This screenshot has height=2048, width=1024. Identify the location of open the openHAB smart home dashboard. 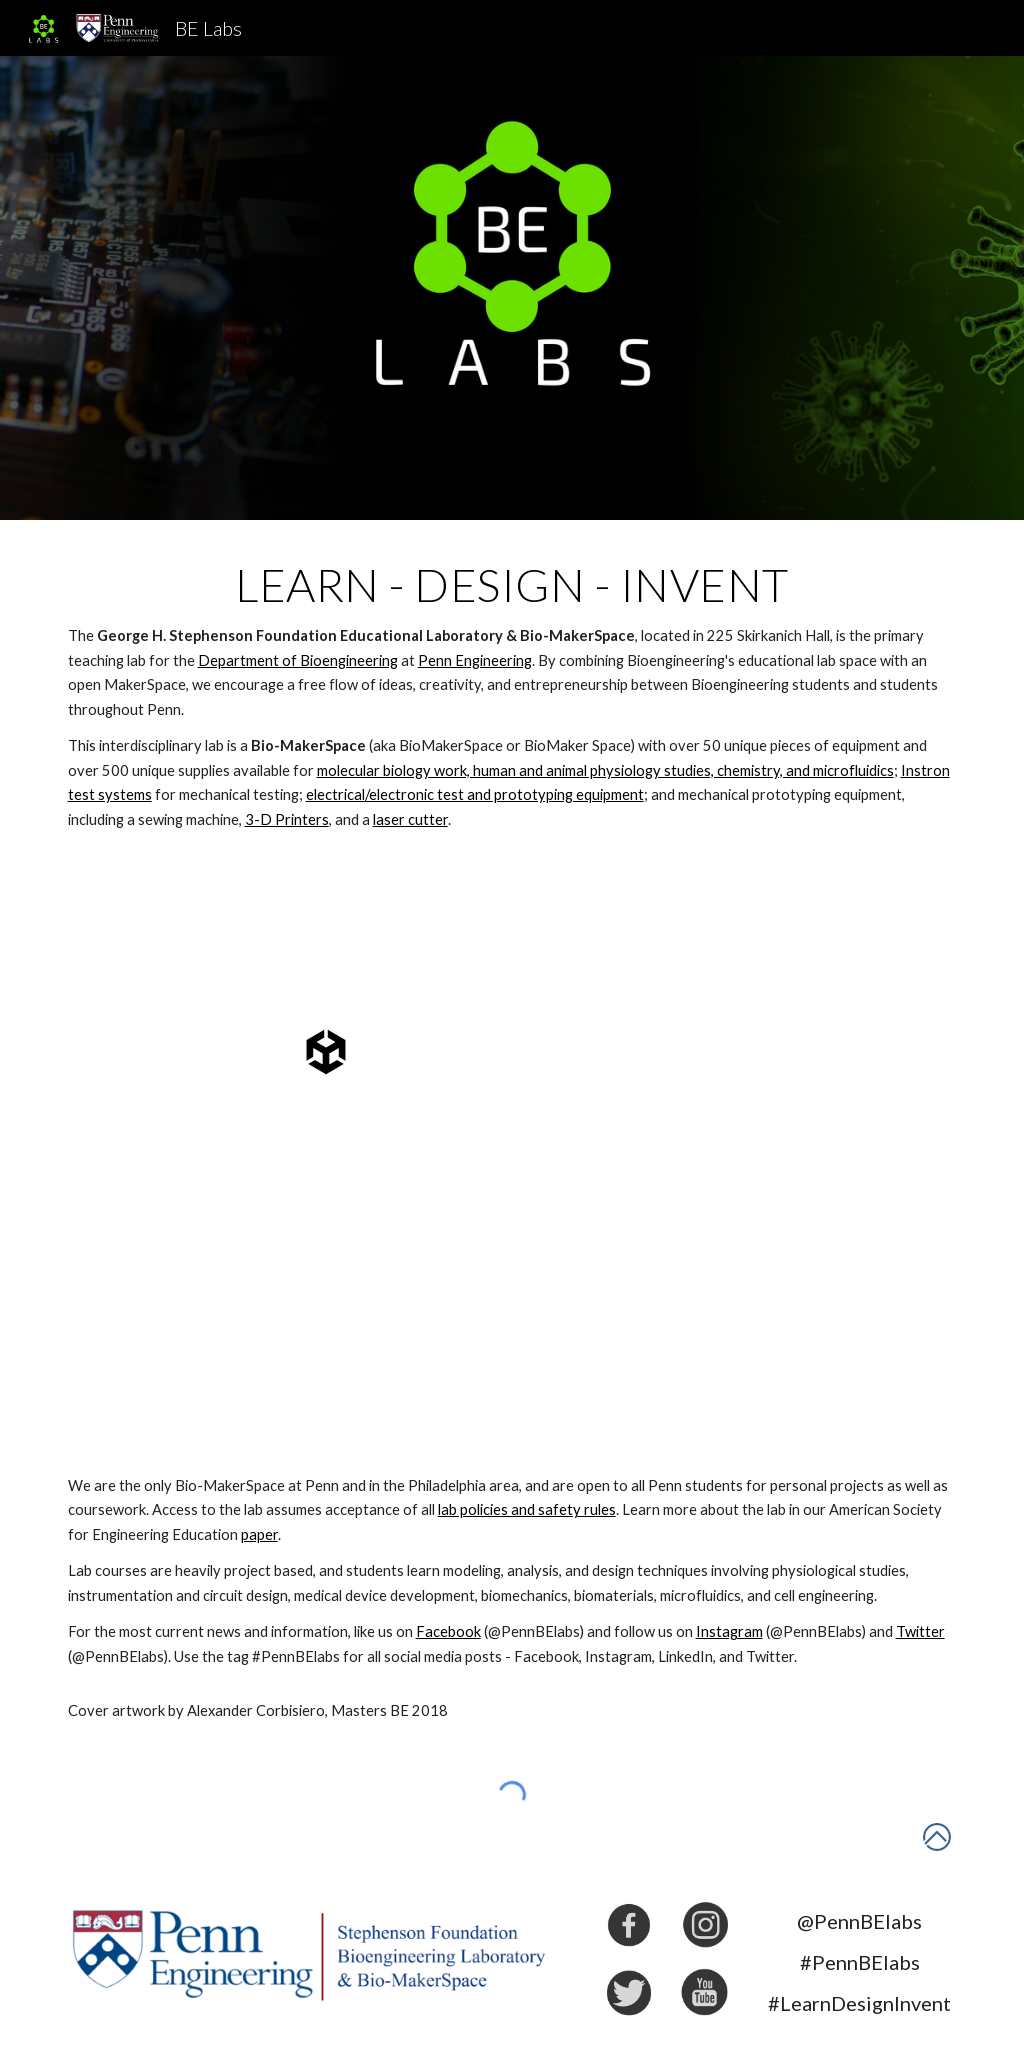
(937, 1837).